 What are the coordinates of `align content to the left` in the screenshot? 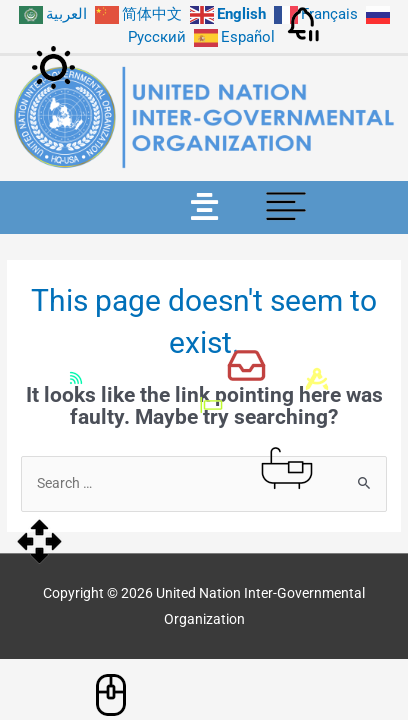 It's located at (211, 405).